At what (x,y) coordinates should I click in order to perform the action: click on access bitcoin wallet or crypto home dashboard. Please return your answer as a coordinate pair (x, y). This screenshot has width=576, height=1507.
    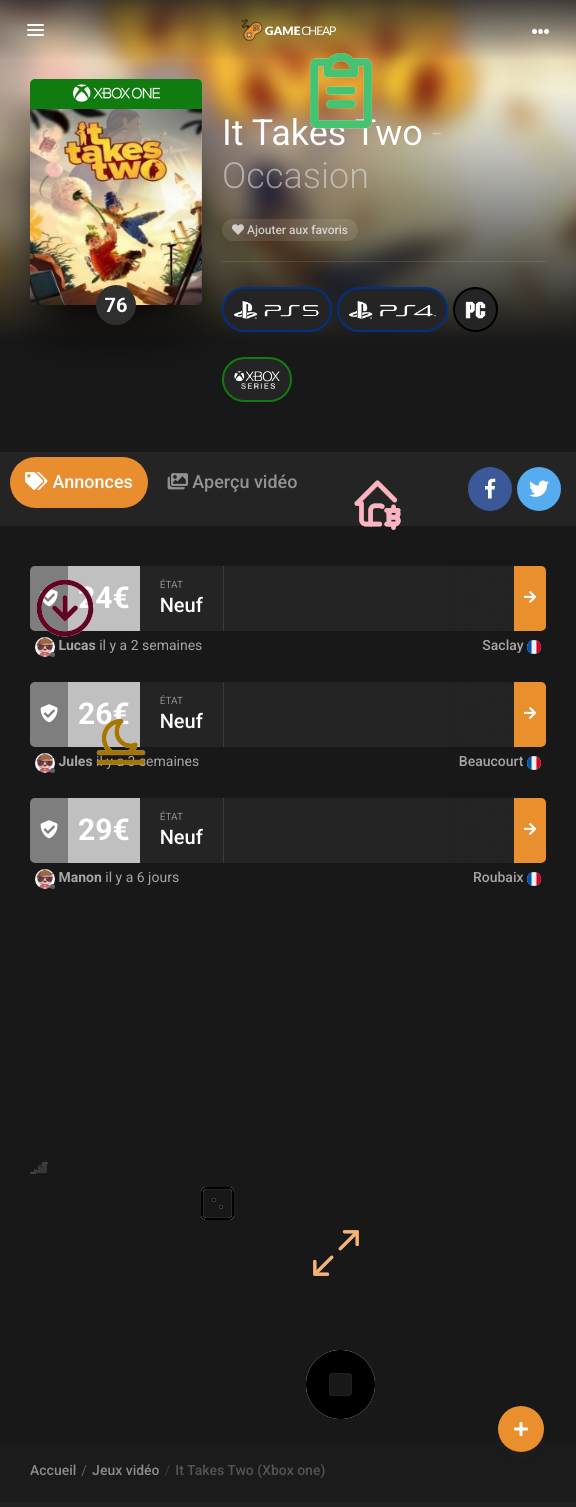
    Looking at the image, I should click on (377, 503).